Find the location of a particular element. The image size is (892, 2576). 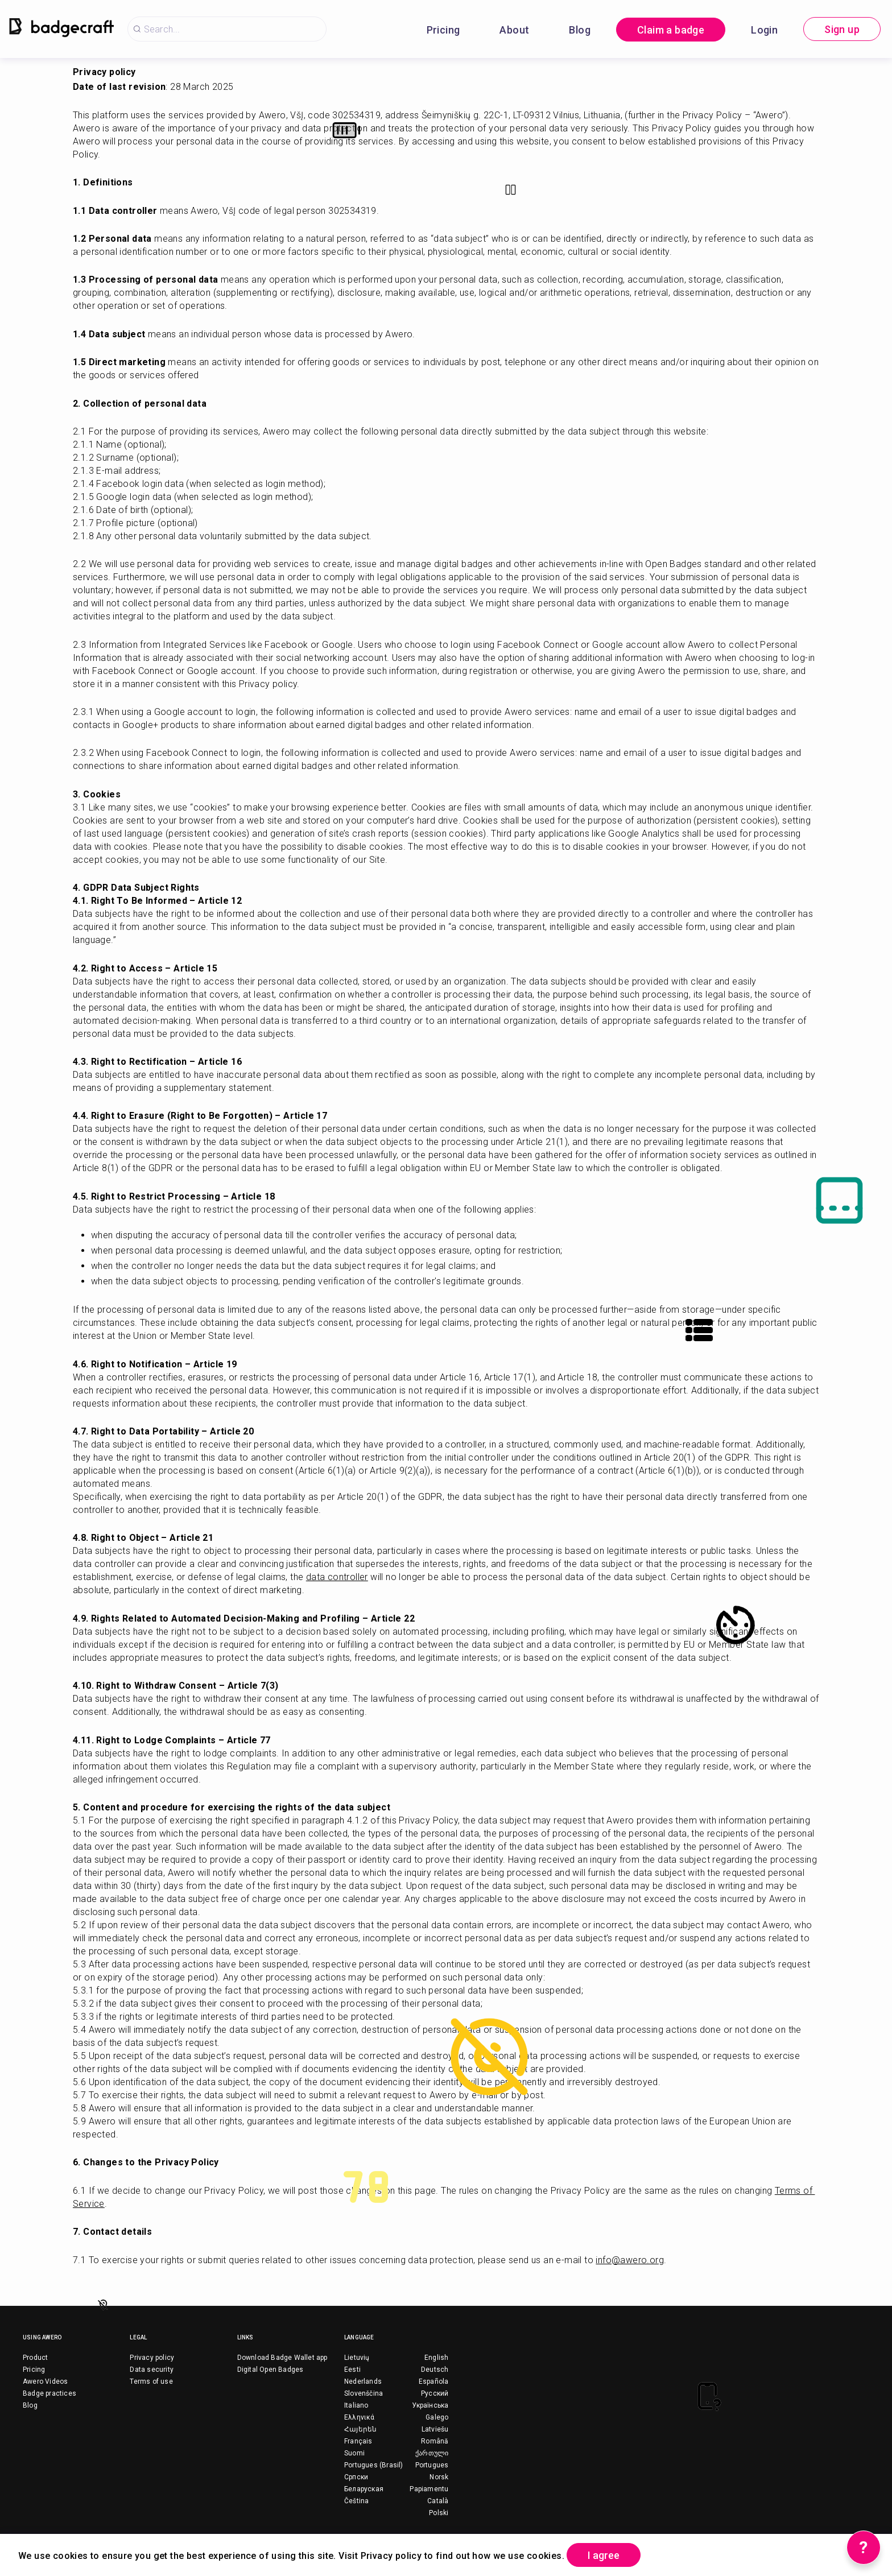

indicates high battery level is located at coordinates (346, 130).